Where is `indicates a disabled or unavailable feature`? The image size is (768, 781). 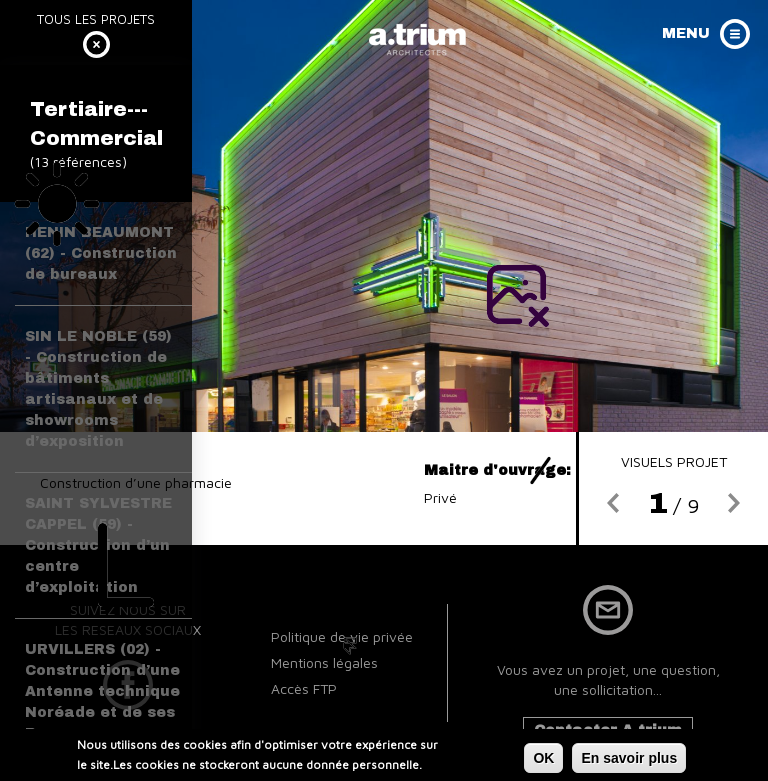
indicates a disabled or unavailable feature is located at coordinates (540, 470).